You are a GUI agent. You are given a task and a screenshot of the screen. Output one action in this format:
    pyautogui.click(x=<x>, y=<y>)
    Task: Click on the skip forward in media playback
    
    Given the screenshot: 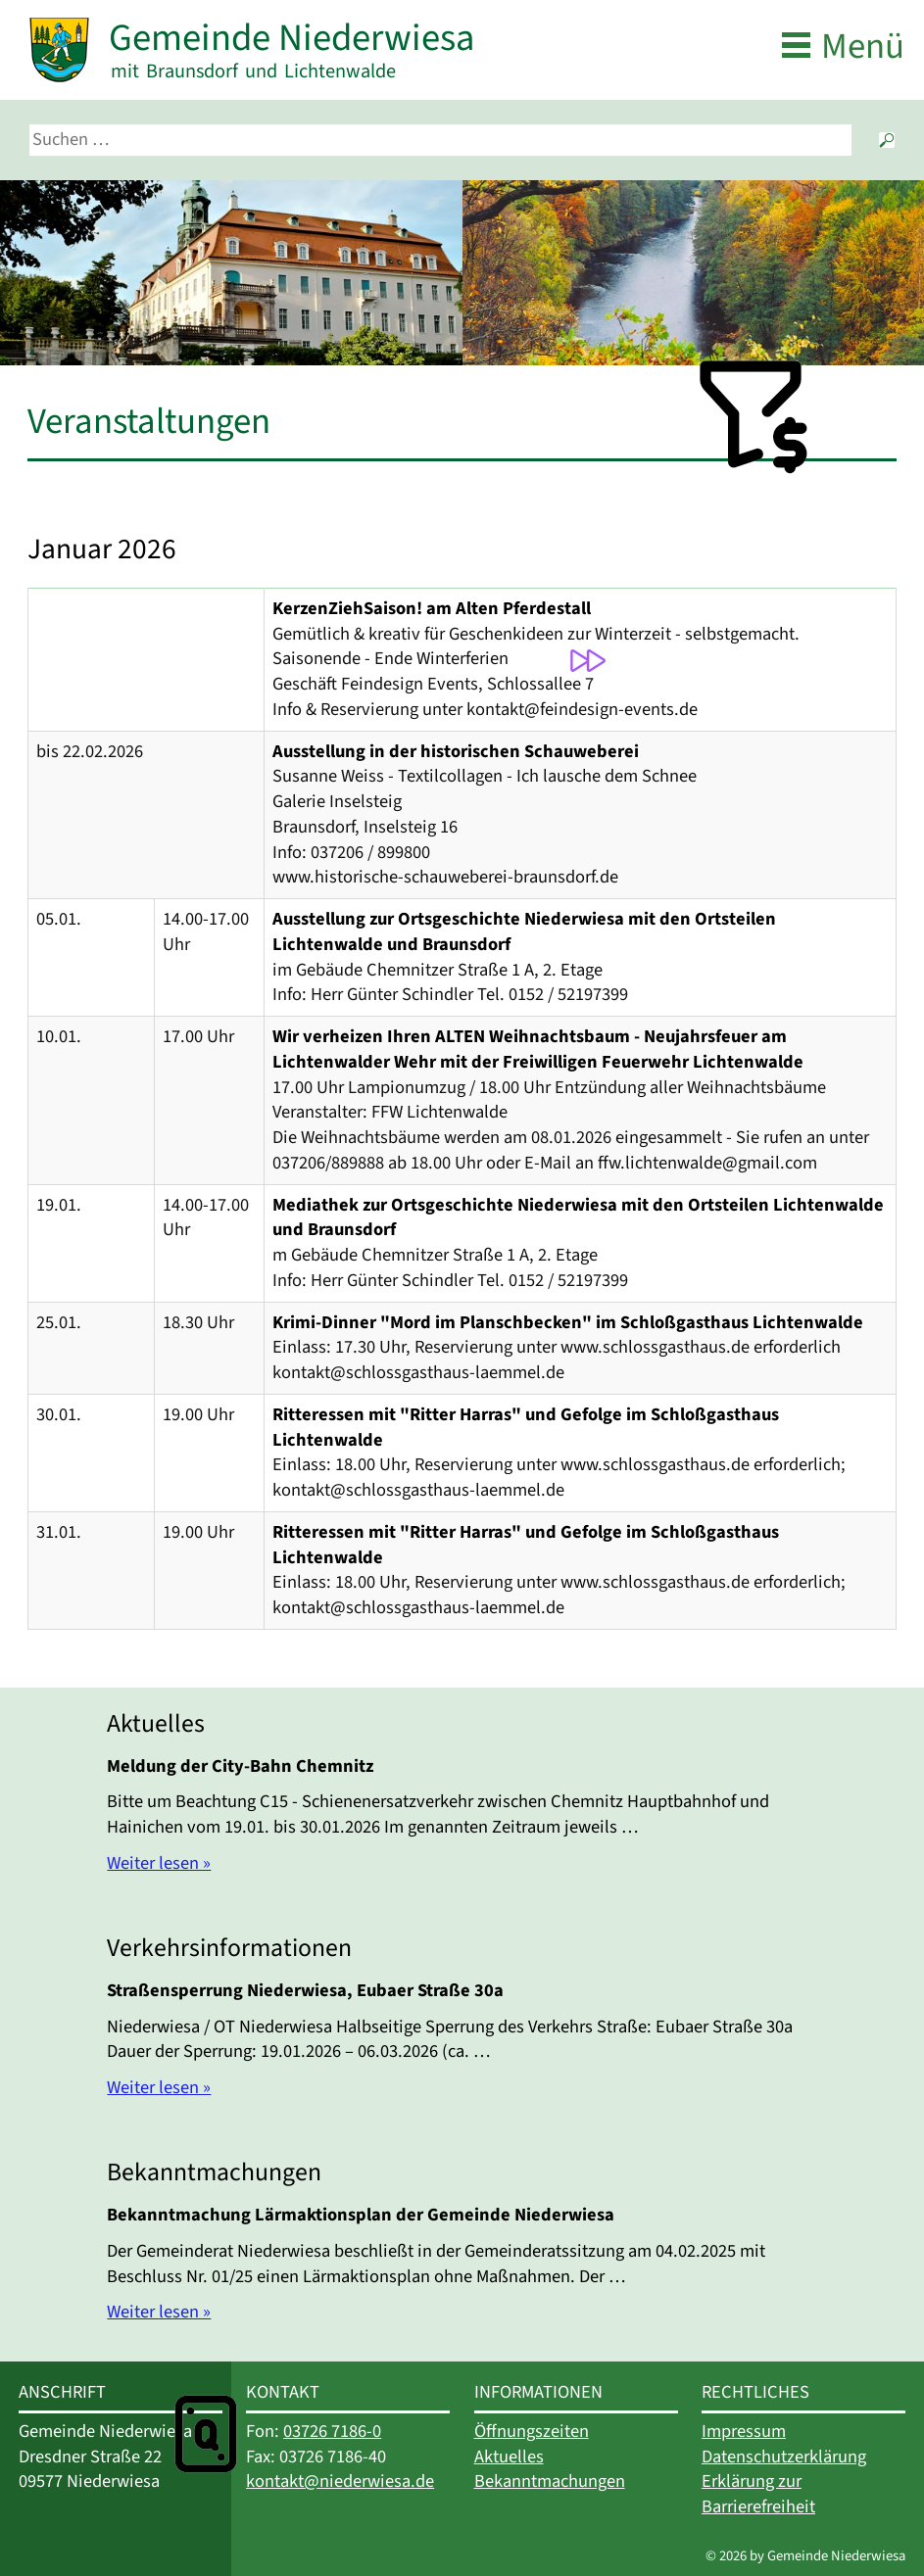 What is the action you would take?
    pyautogui.click(x=585, y=660)
    